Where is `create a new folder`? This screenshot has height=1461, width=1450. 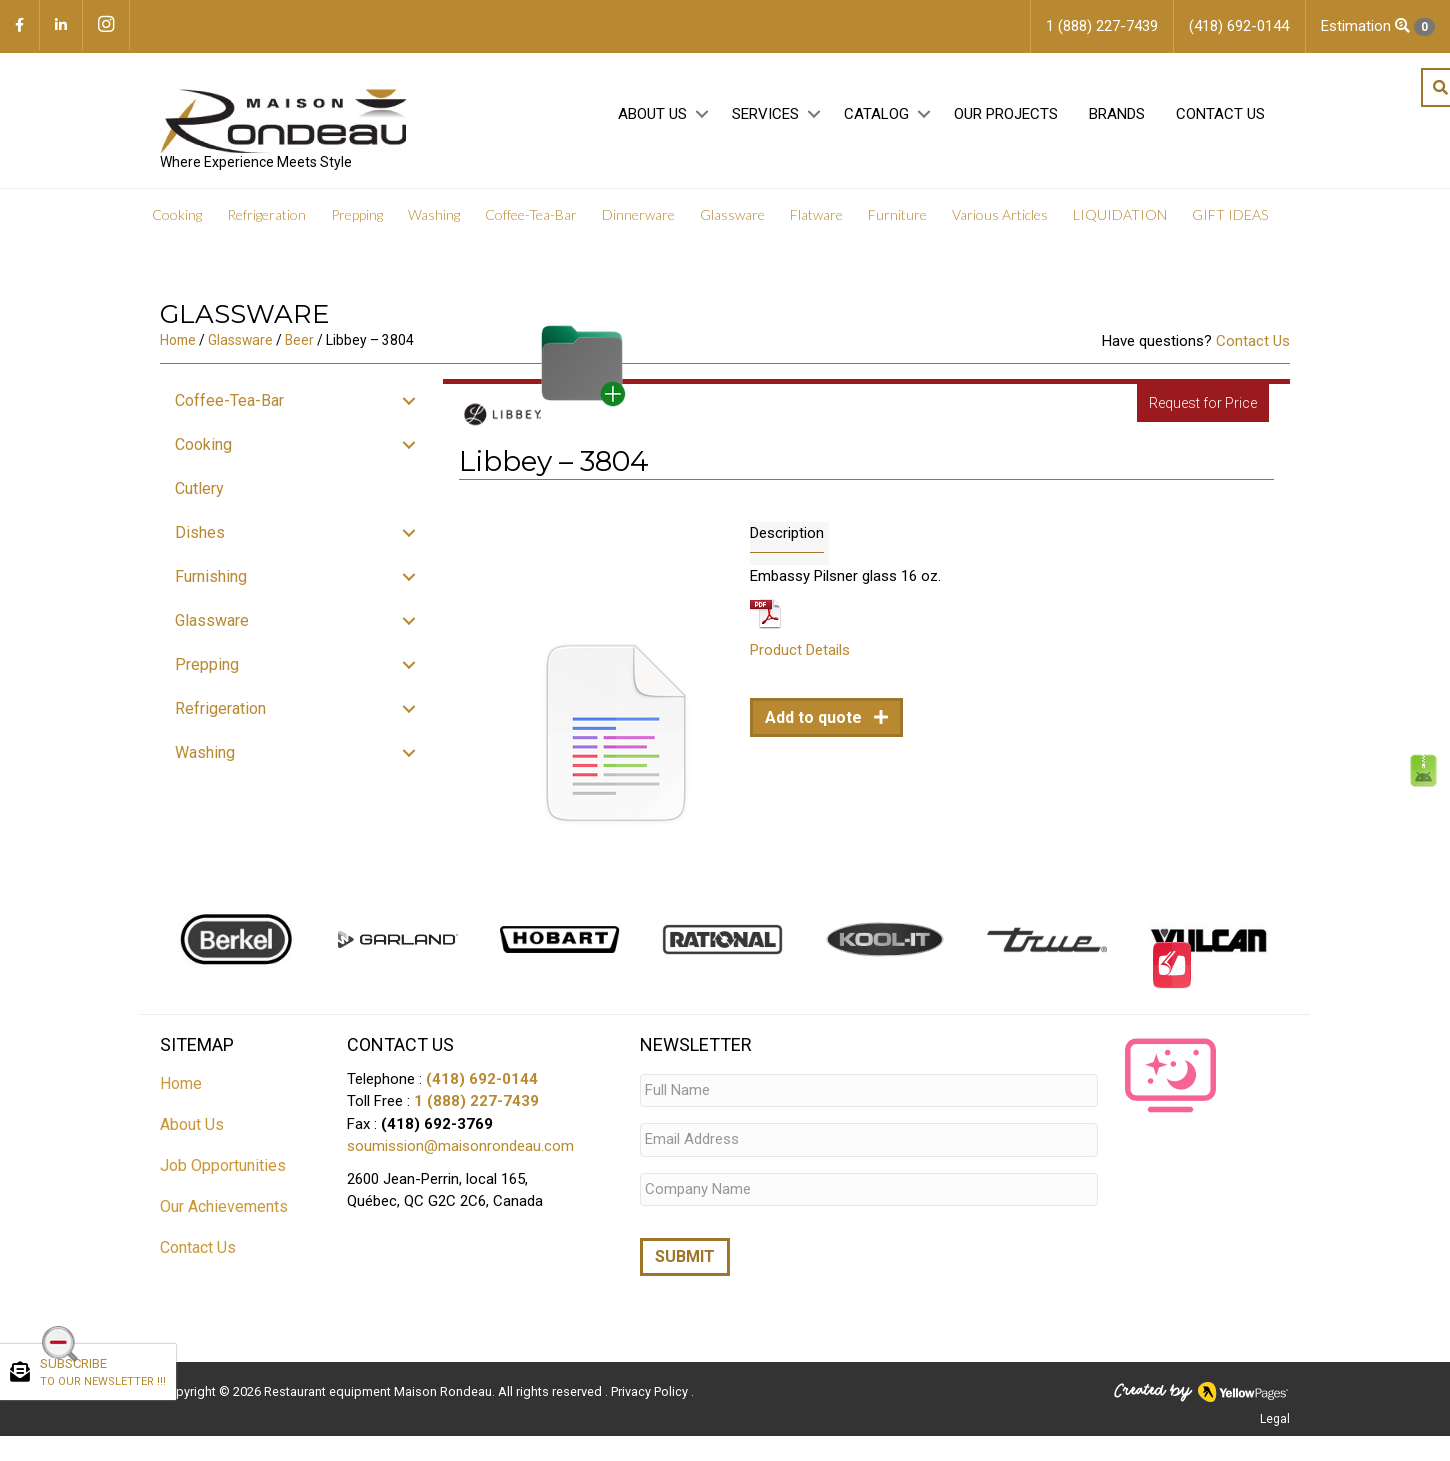
create a new folder is located at coordinates (582, 363).